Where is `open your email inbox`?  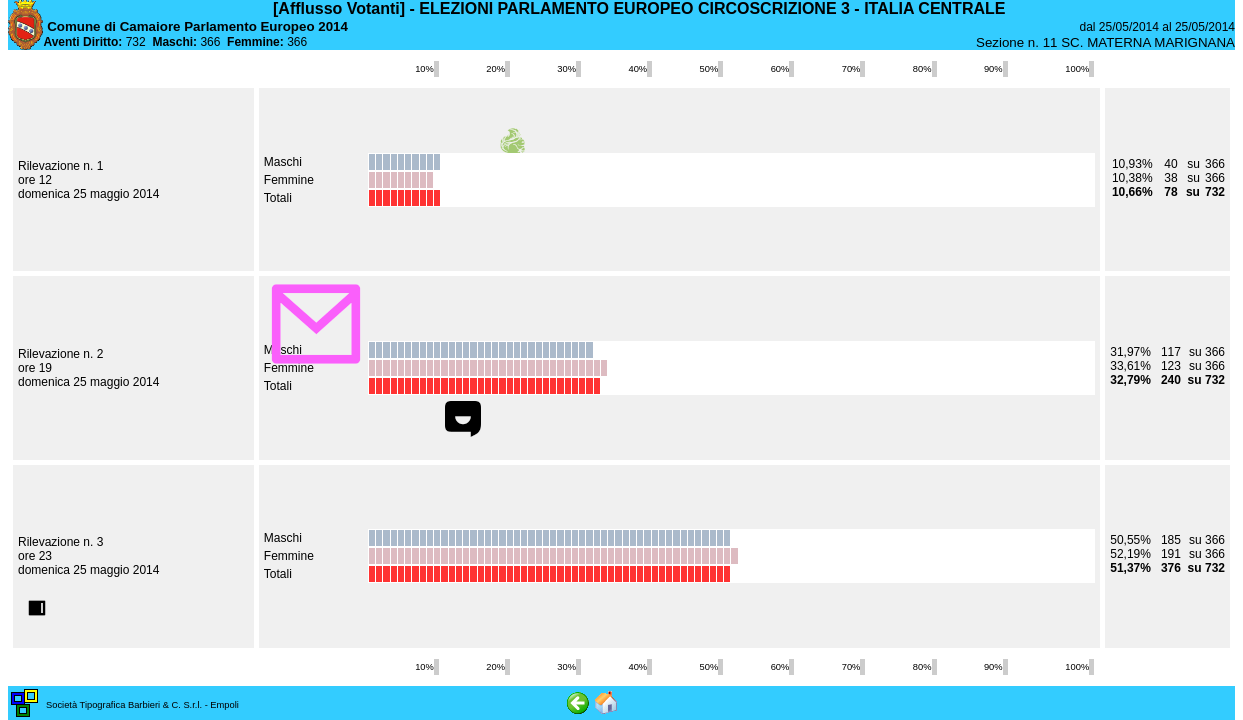 open your email inbox is located at coordinates (316, 324).